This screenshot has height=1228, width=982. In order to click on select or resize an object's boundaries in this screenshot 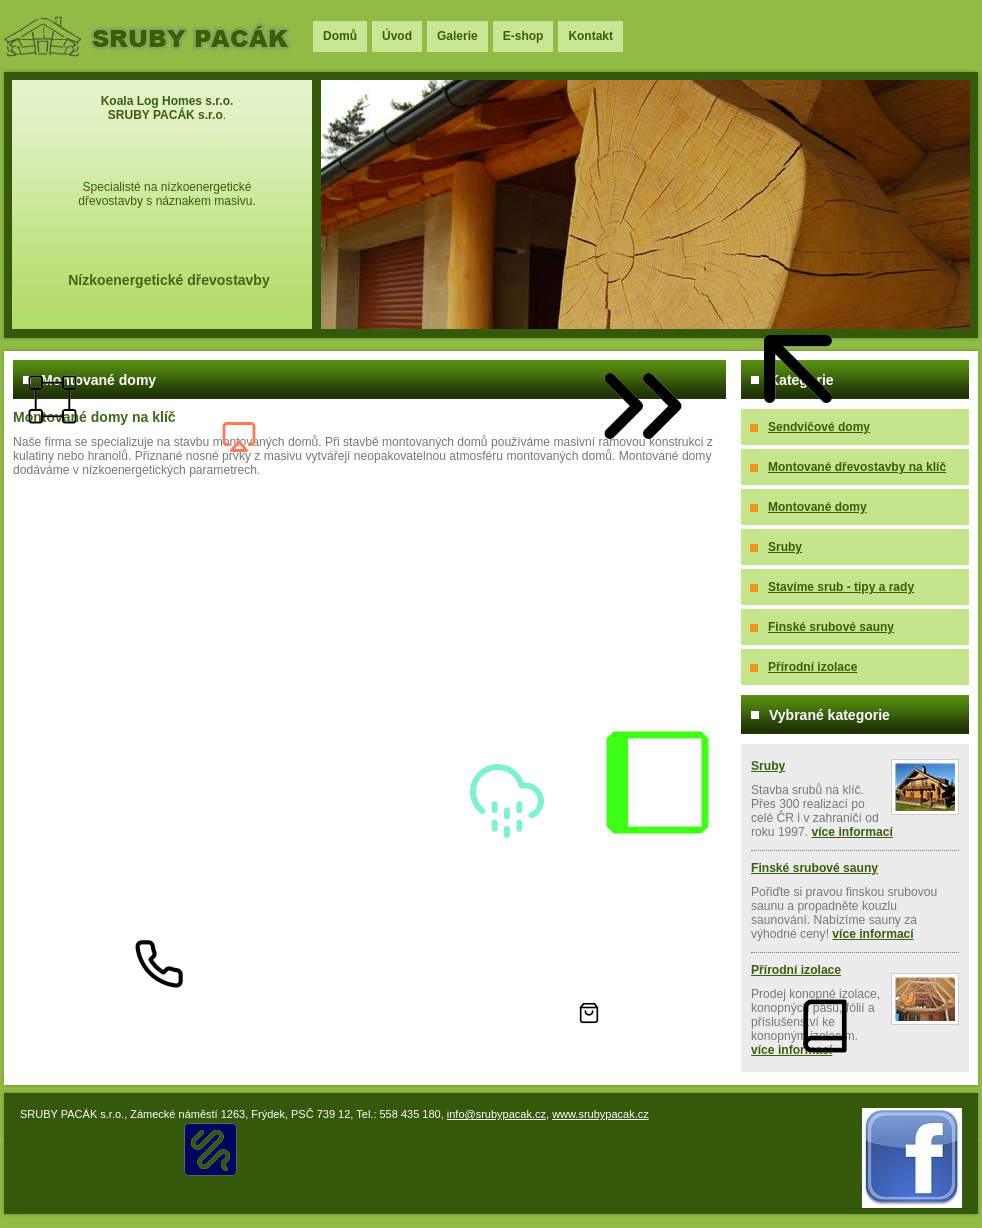, I will do `click(52, 399)`.